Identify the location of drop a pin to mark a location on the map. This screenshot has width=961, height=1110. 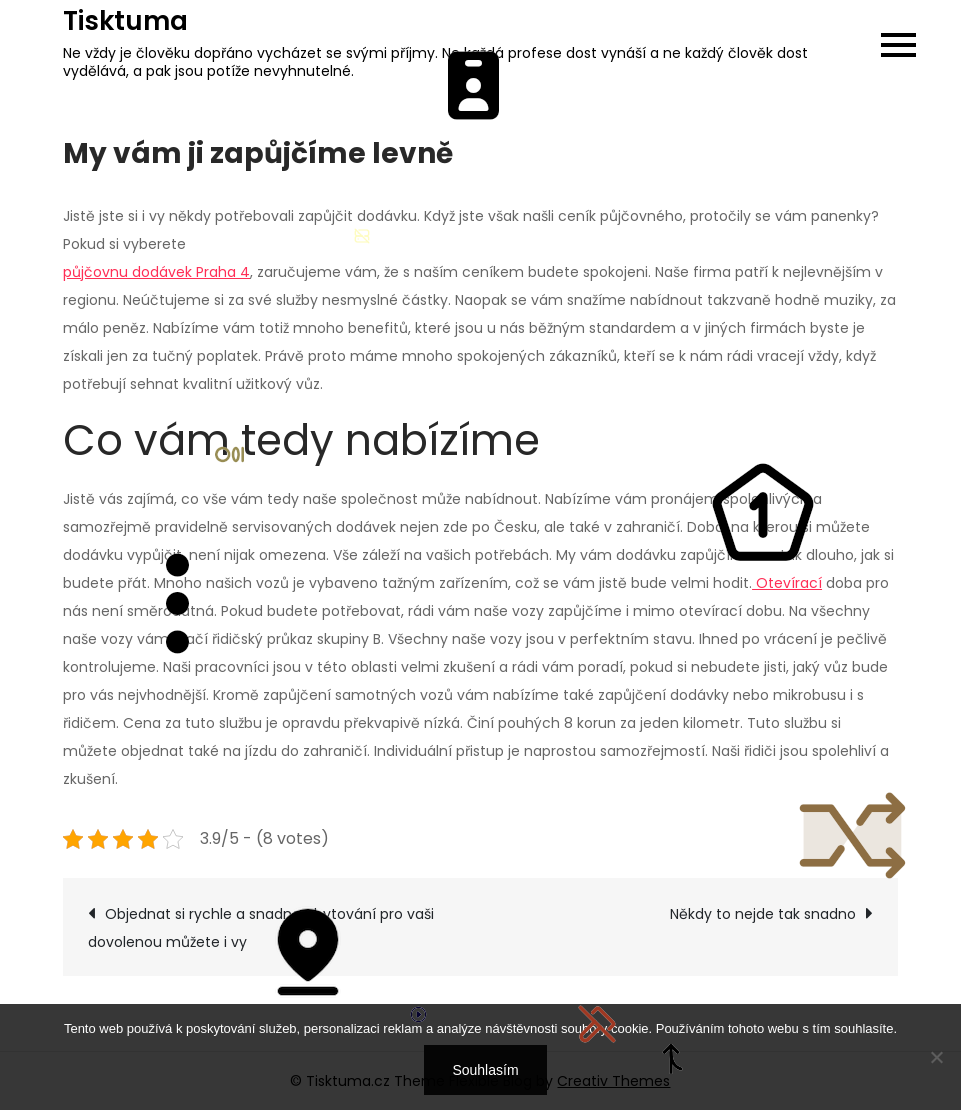
(308, 952).